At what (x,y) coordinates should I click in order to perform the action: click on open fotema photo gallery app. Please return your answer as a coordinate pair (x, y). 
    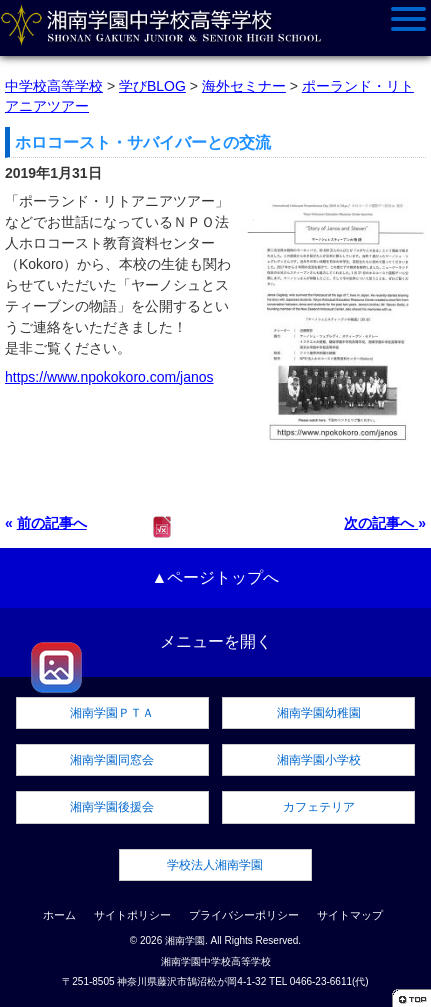
    Looking at the image, I should click on (56, 667).